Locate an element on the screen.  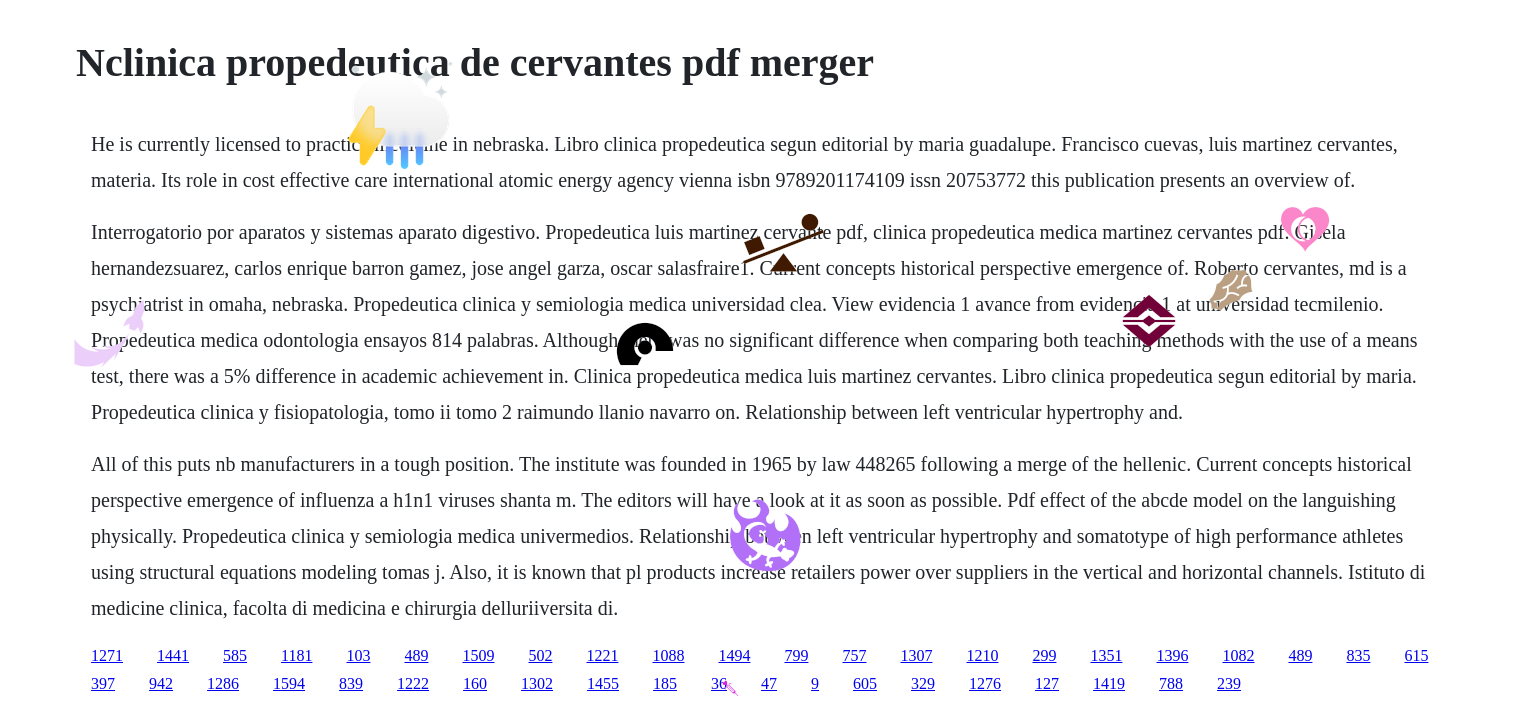
indicates an unbalanced or unequal state is located at coordinates (783, 230).